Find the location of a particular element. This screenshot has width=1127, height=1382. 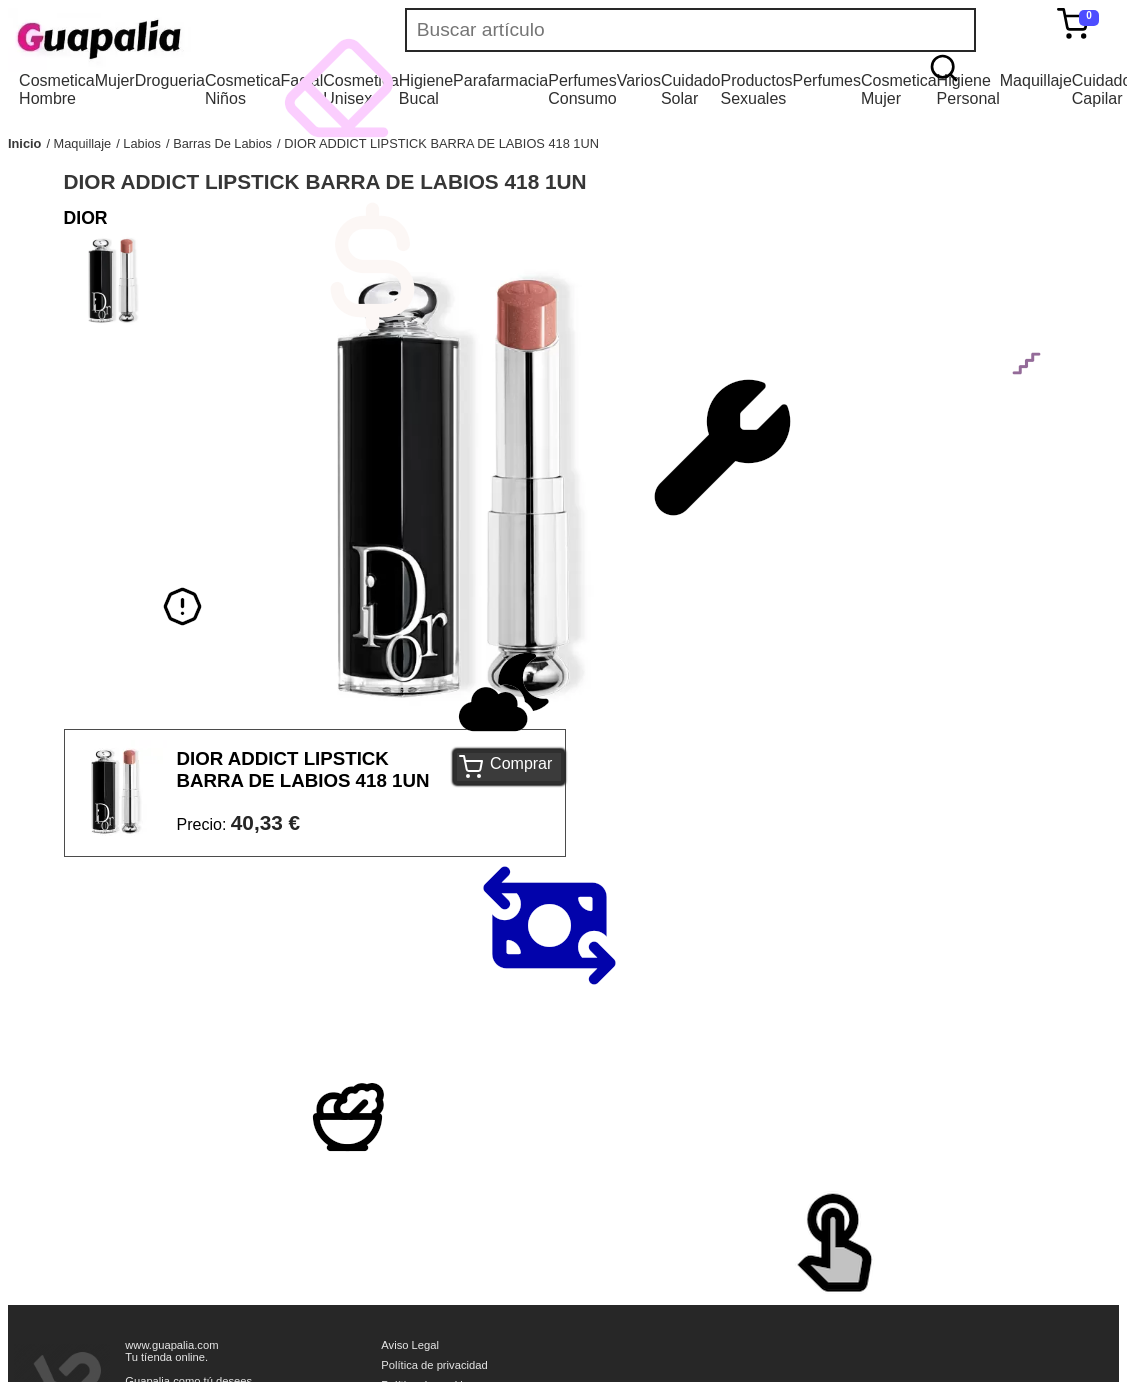

access settings or configuration options is located at coordinates (723, 446).